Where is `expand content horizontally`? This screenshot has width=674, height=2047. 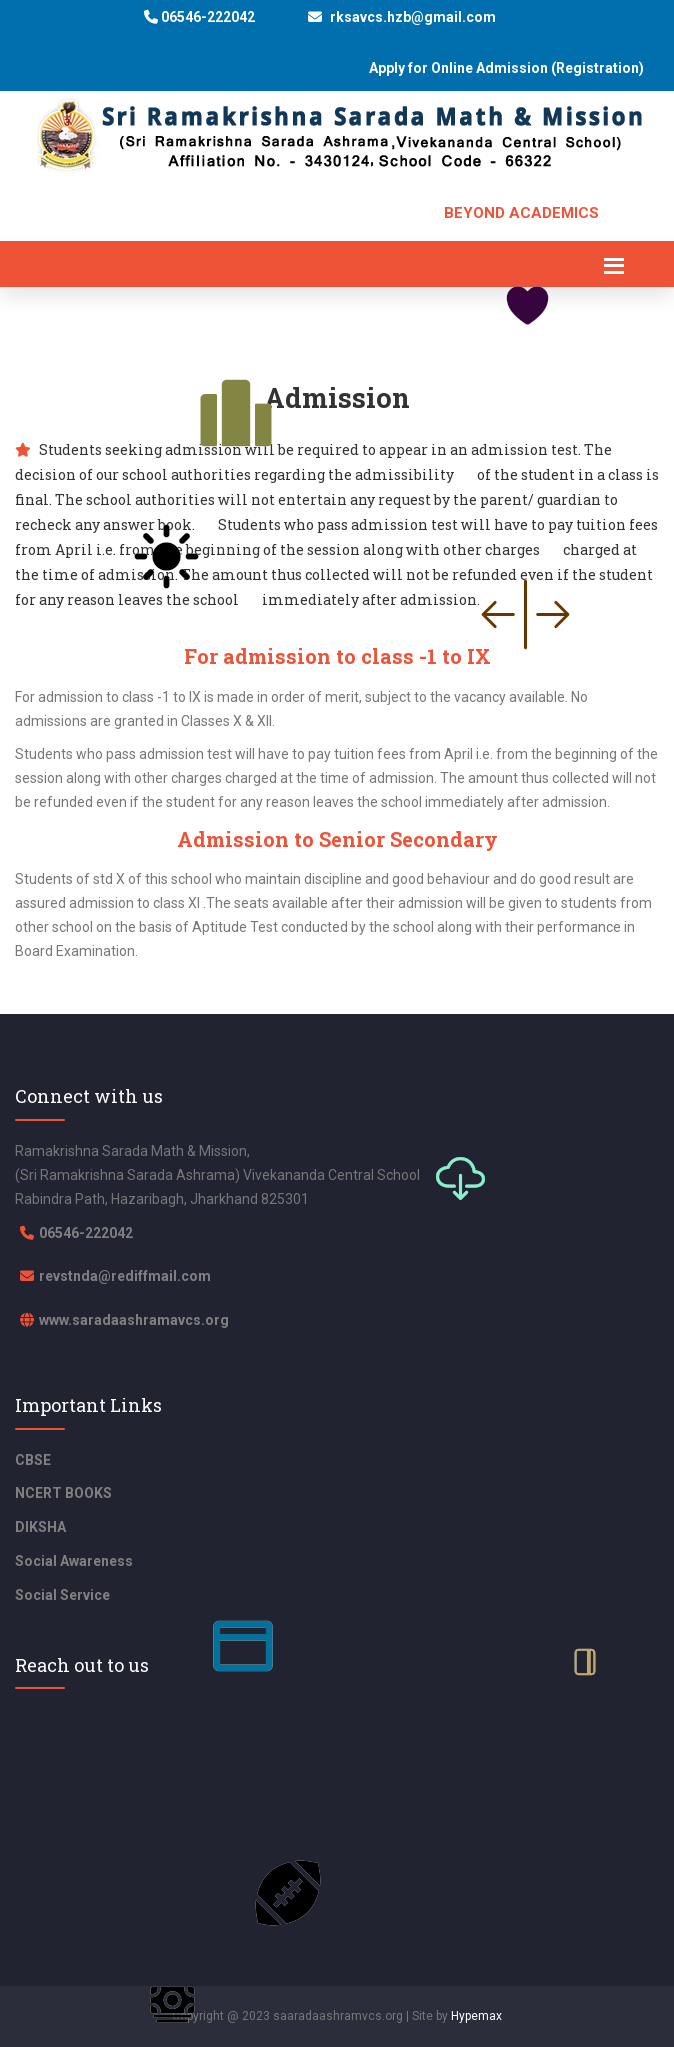
expand content horizontally is located at coordinates (525, 614).